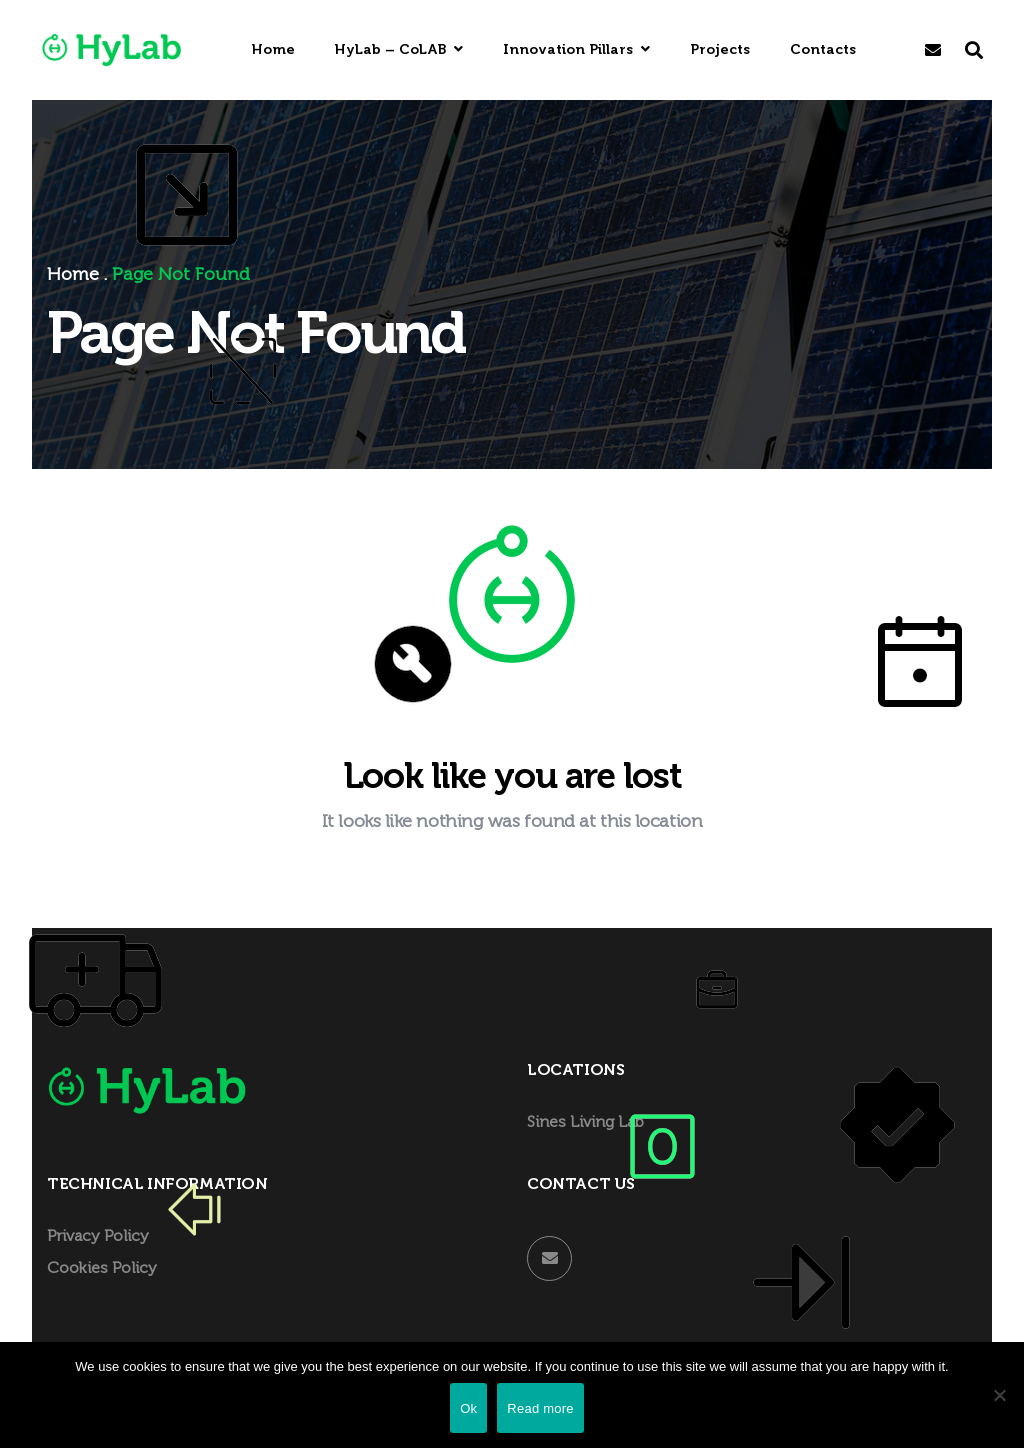  What do you see at coordinates (196, 1209) in the screenshot?
I see `go back to the previous screen` at bounding box center [196, 1209].